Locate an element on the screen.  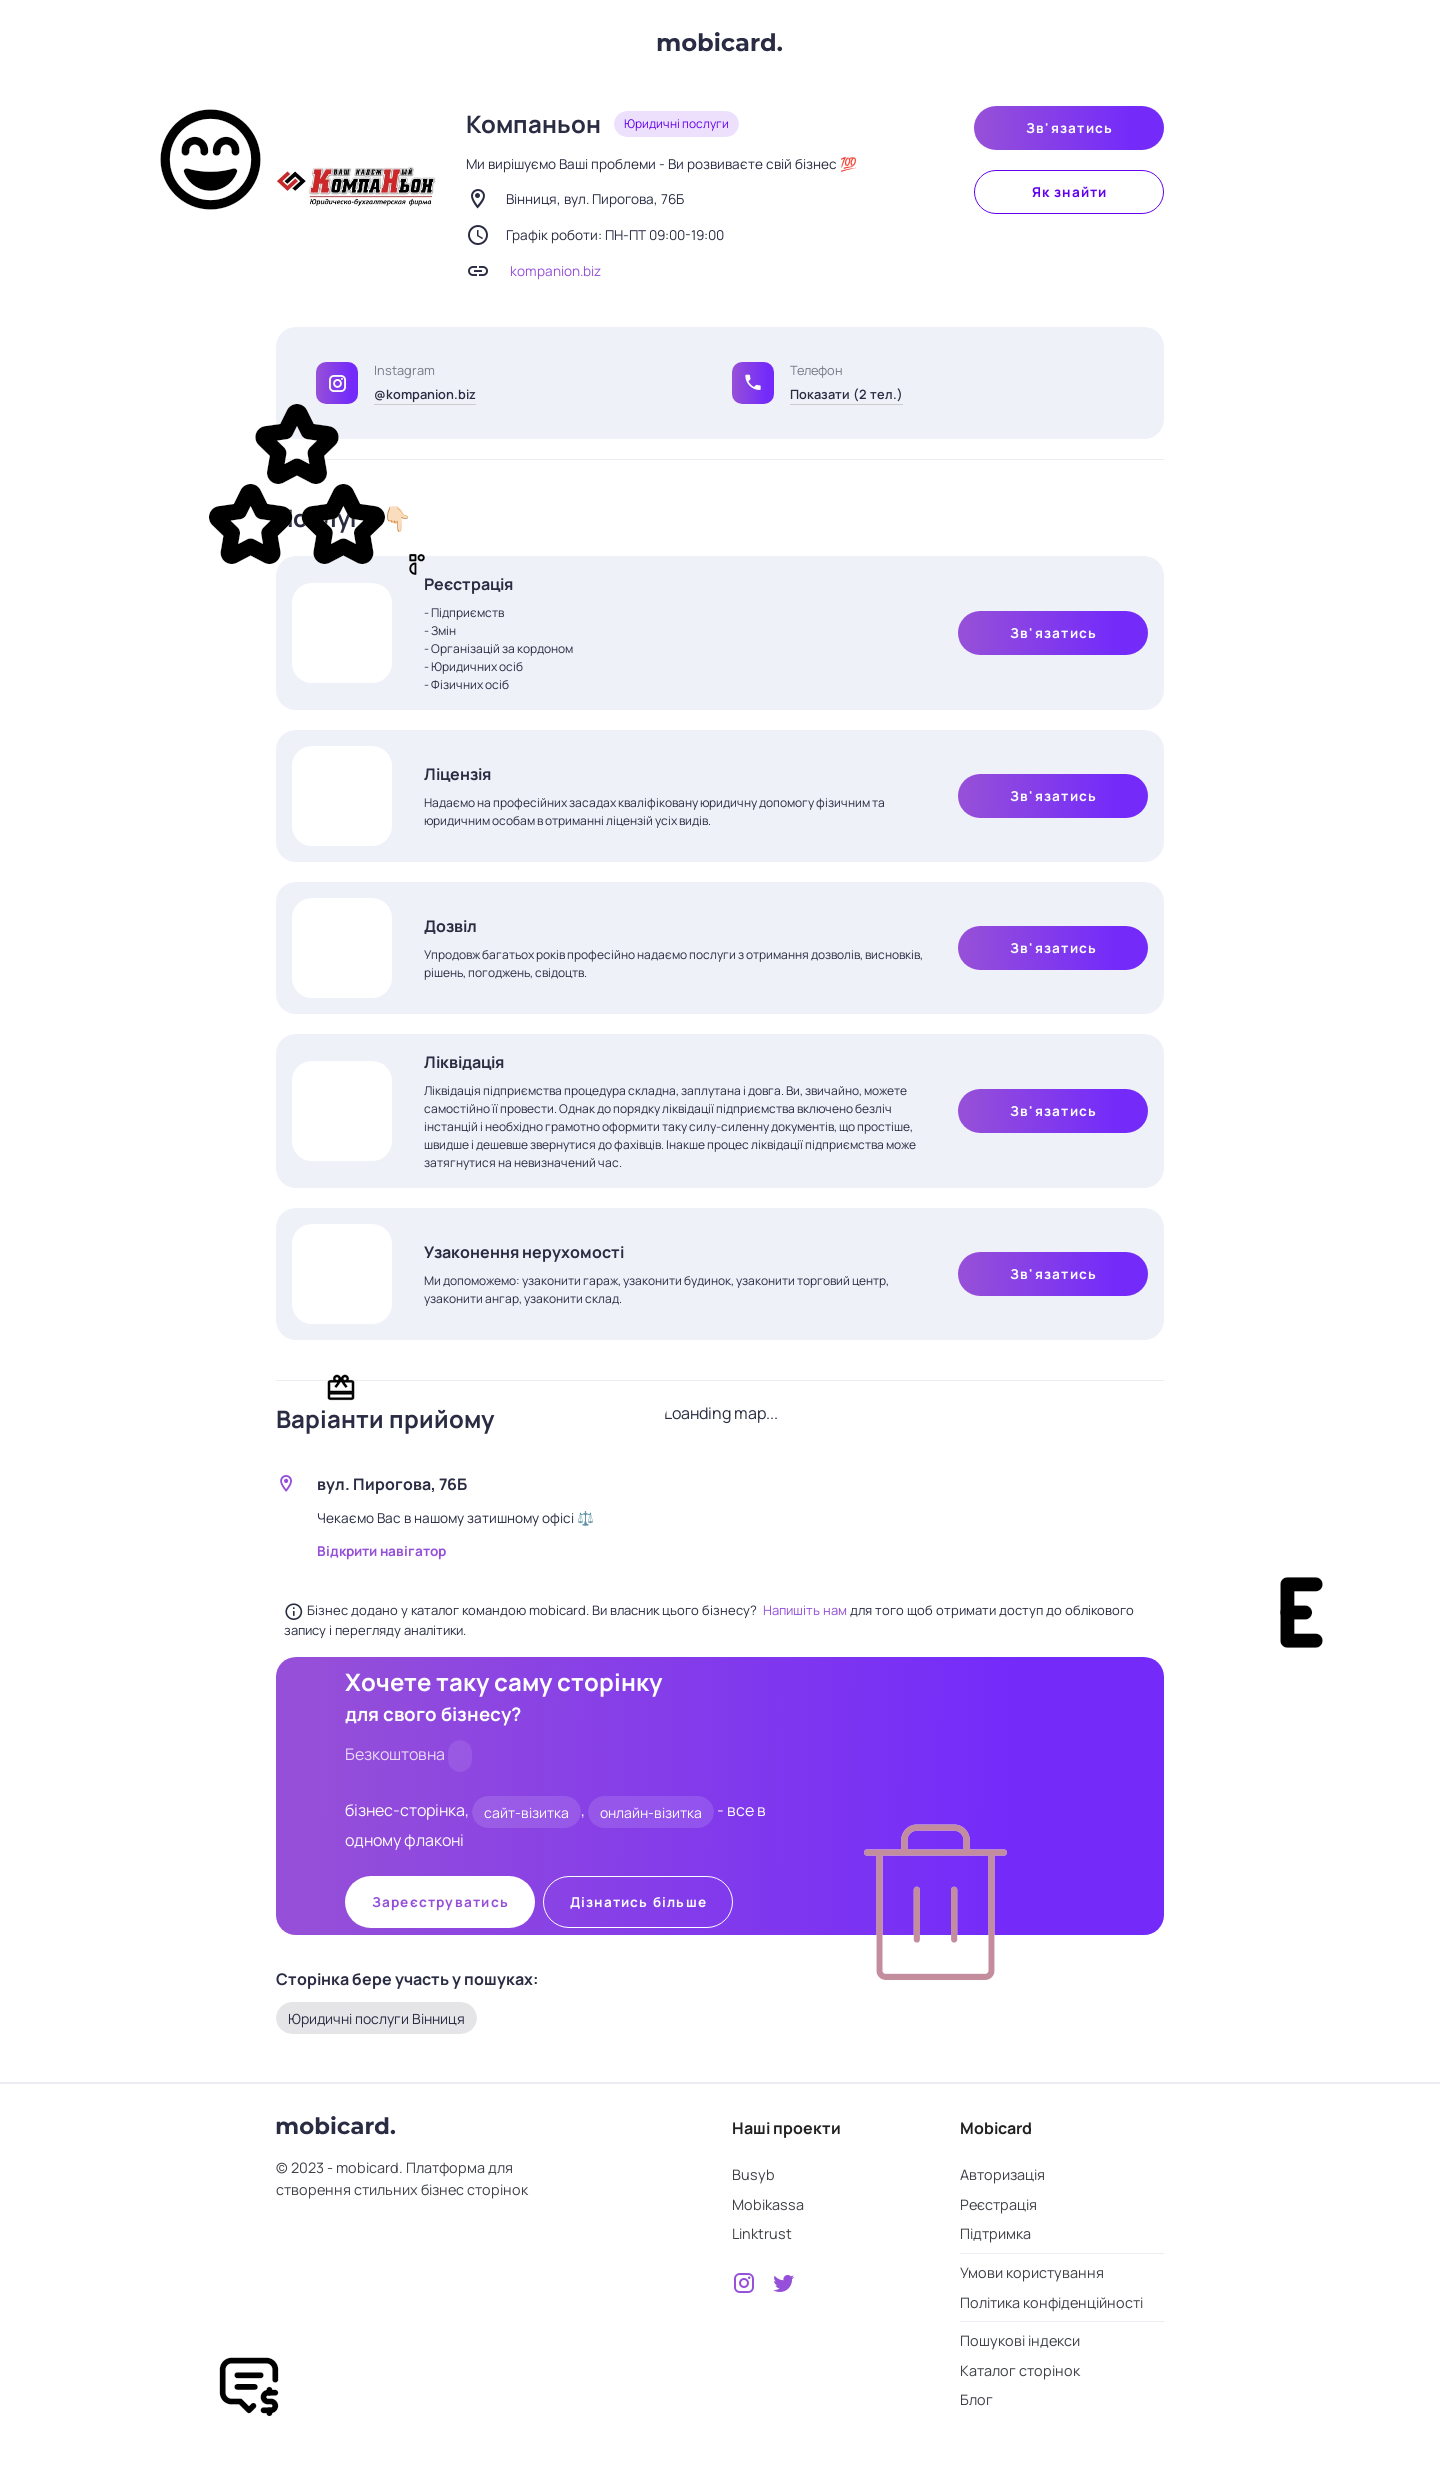
delete this item is located at coordinates (935, 1908).